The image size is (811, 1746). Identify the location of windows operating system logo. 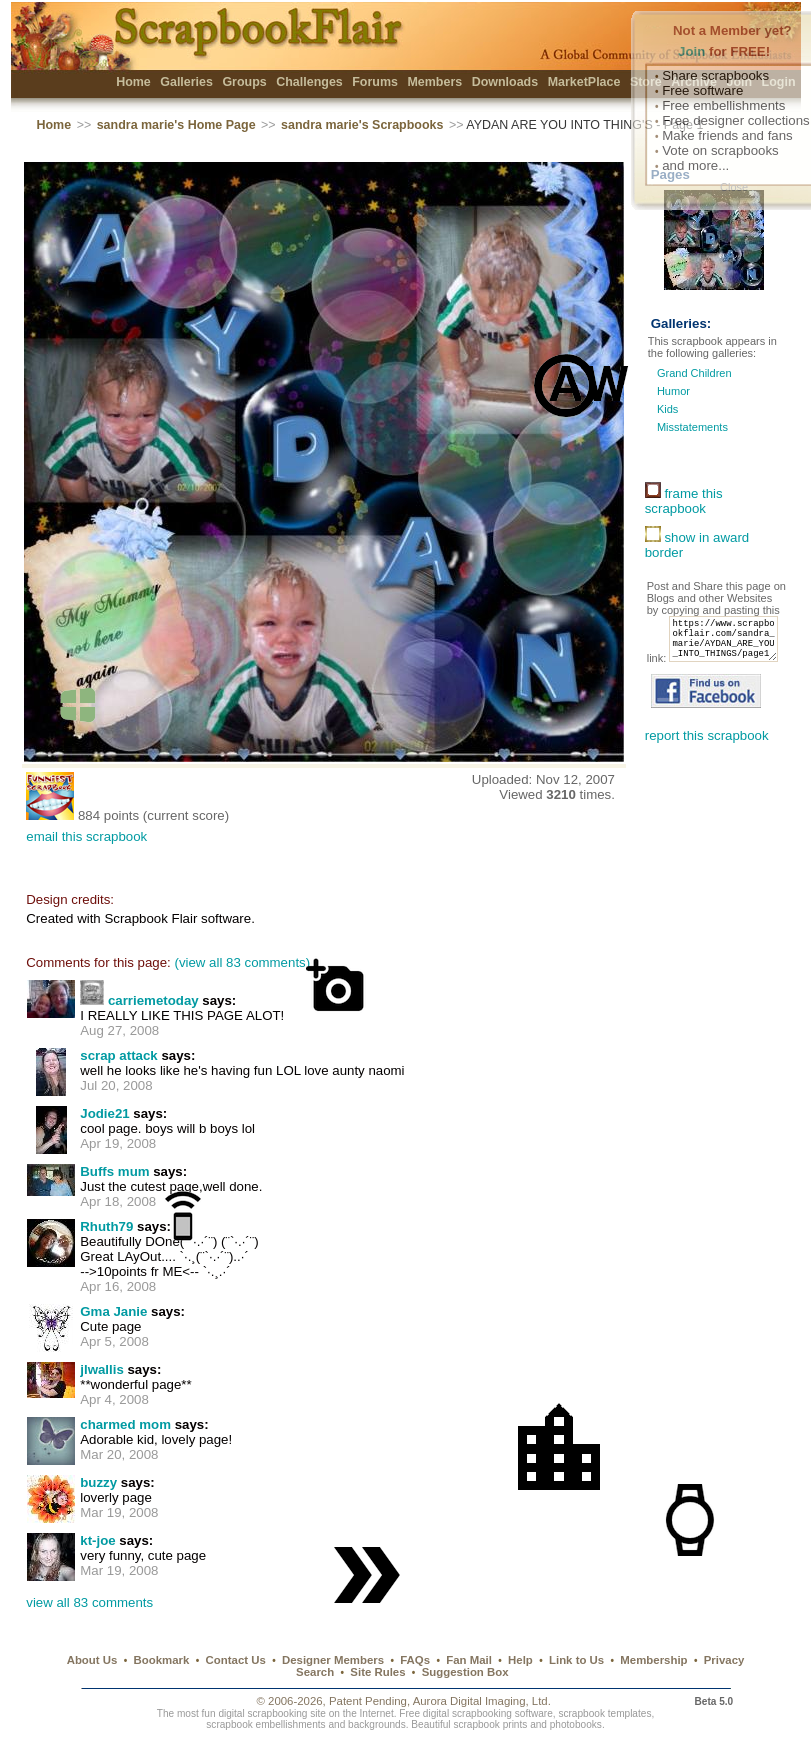
(78, 705).